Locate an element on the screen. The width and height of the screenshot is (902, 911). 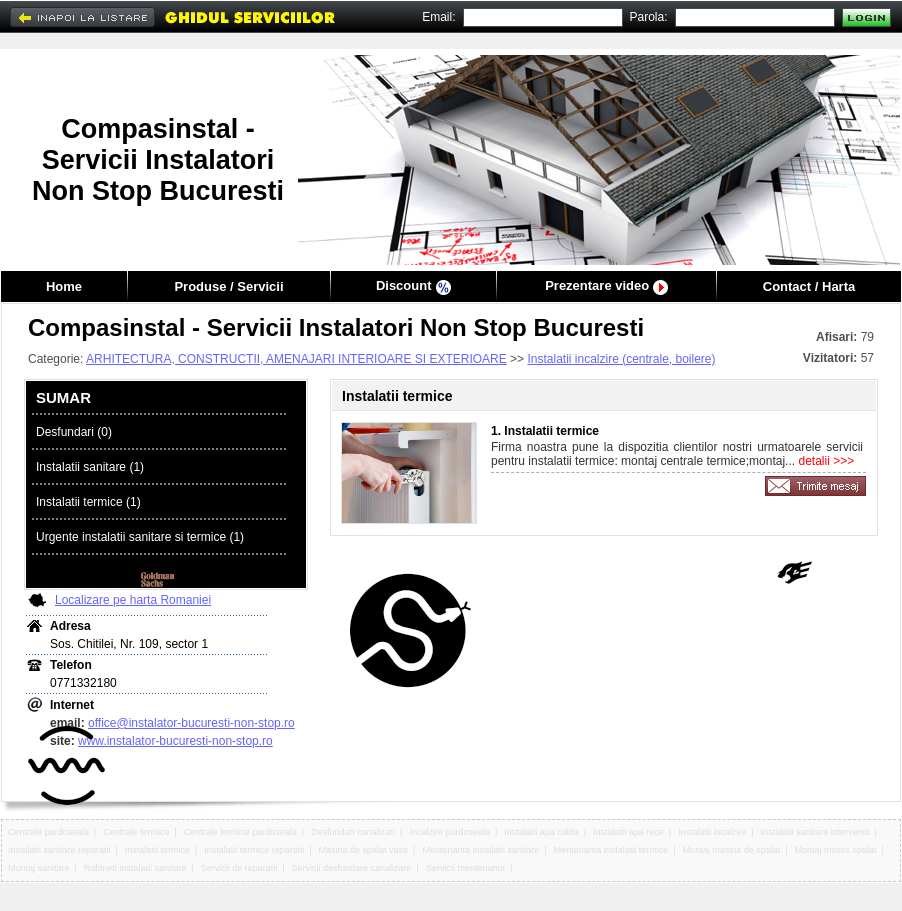
fastify web framework logo is located at coordinates (794, 572).